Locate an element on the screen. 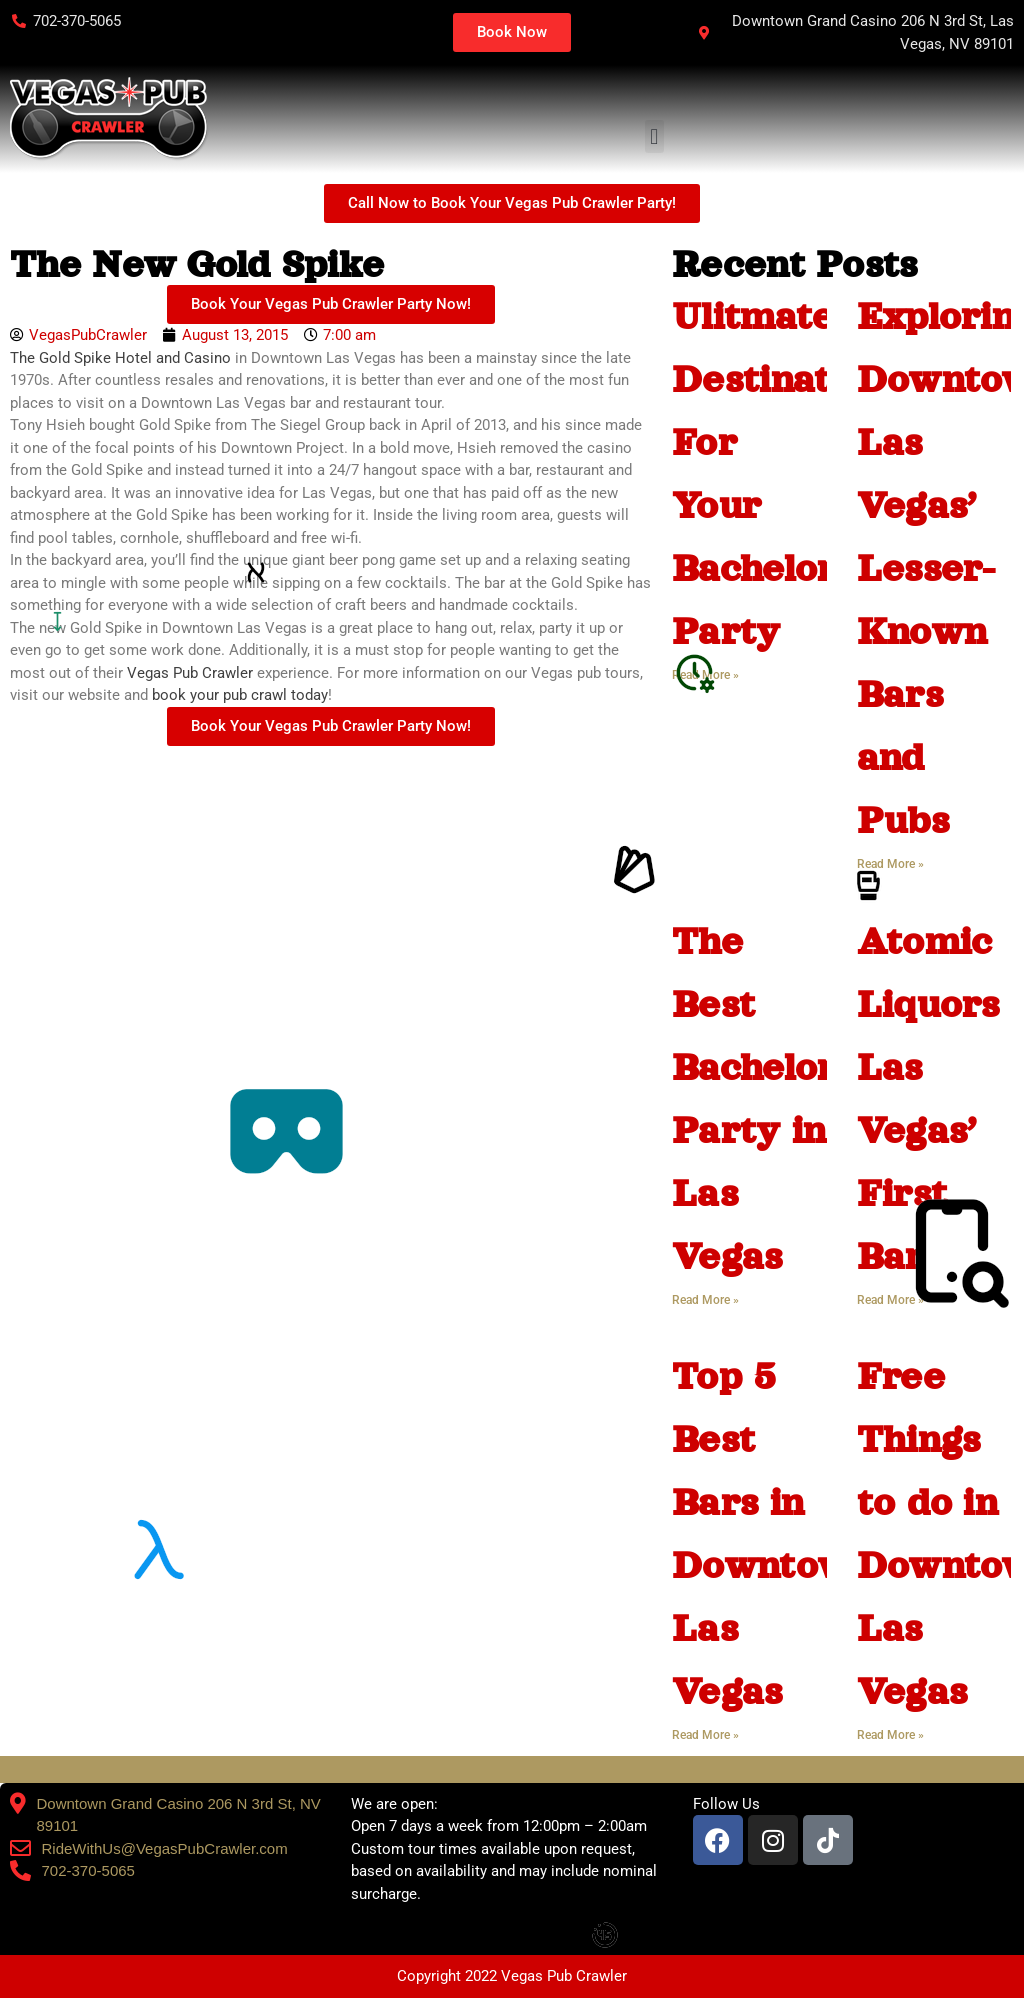  access lambda or serverless function settings is located at coordinates (157, 1549).